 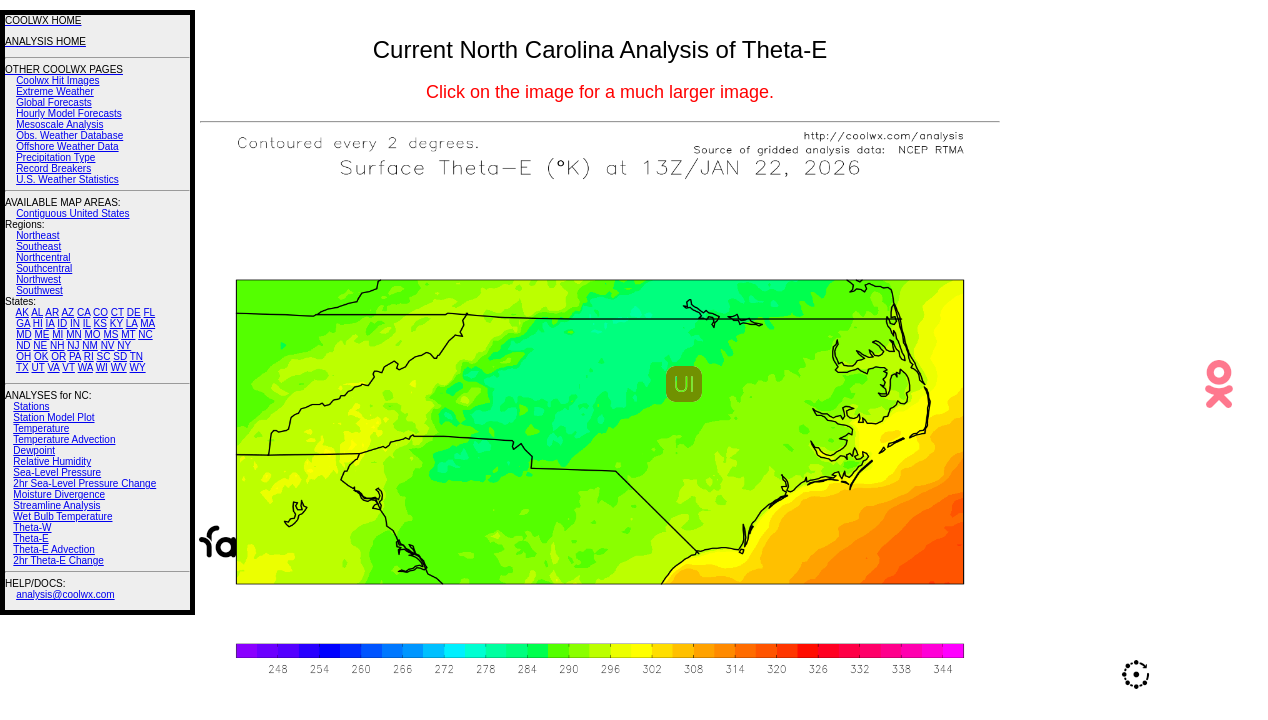 I want to click on heroui brand logo, so click(x=684, y=384).